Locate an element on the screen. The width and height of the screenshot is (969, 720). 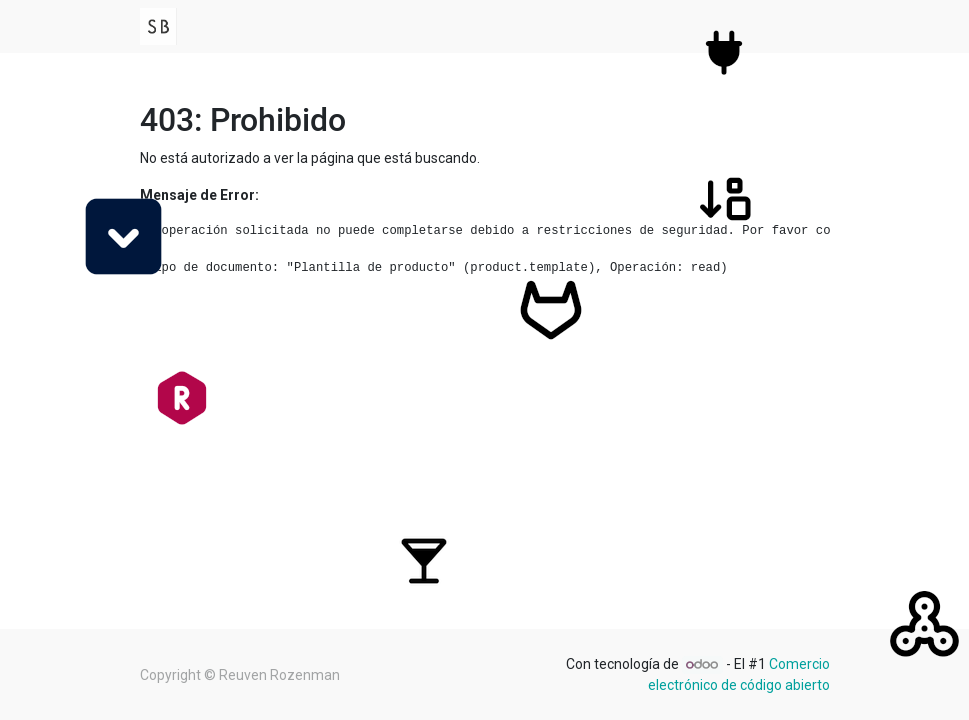
connect to power source is located at coordinates (724, 54).